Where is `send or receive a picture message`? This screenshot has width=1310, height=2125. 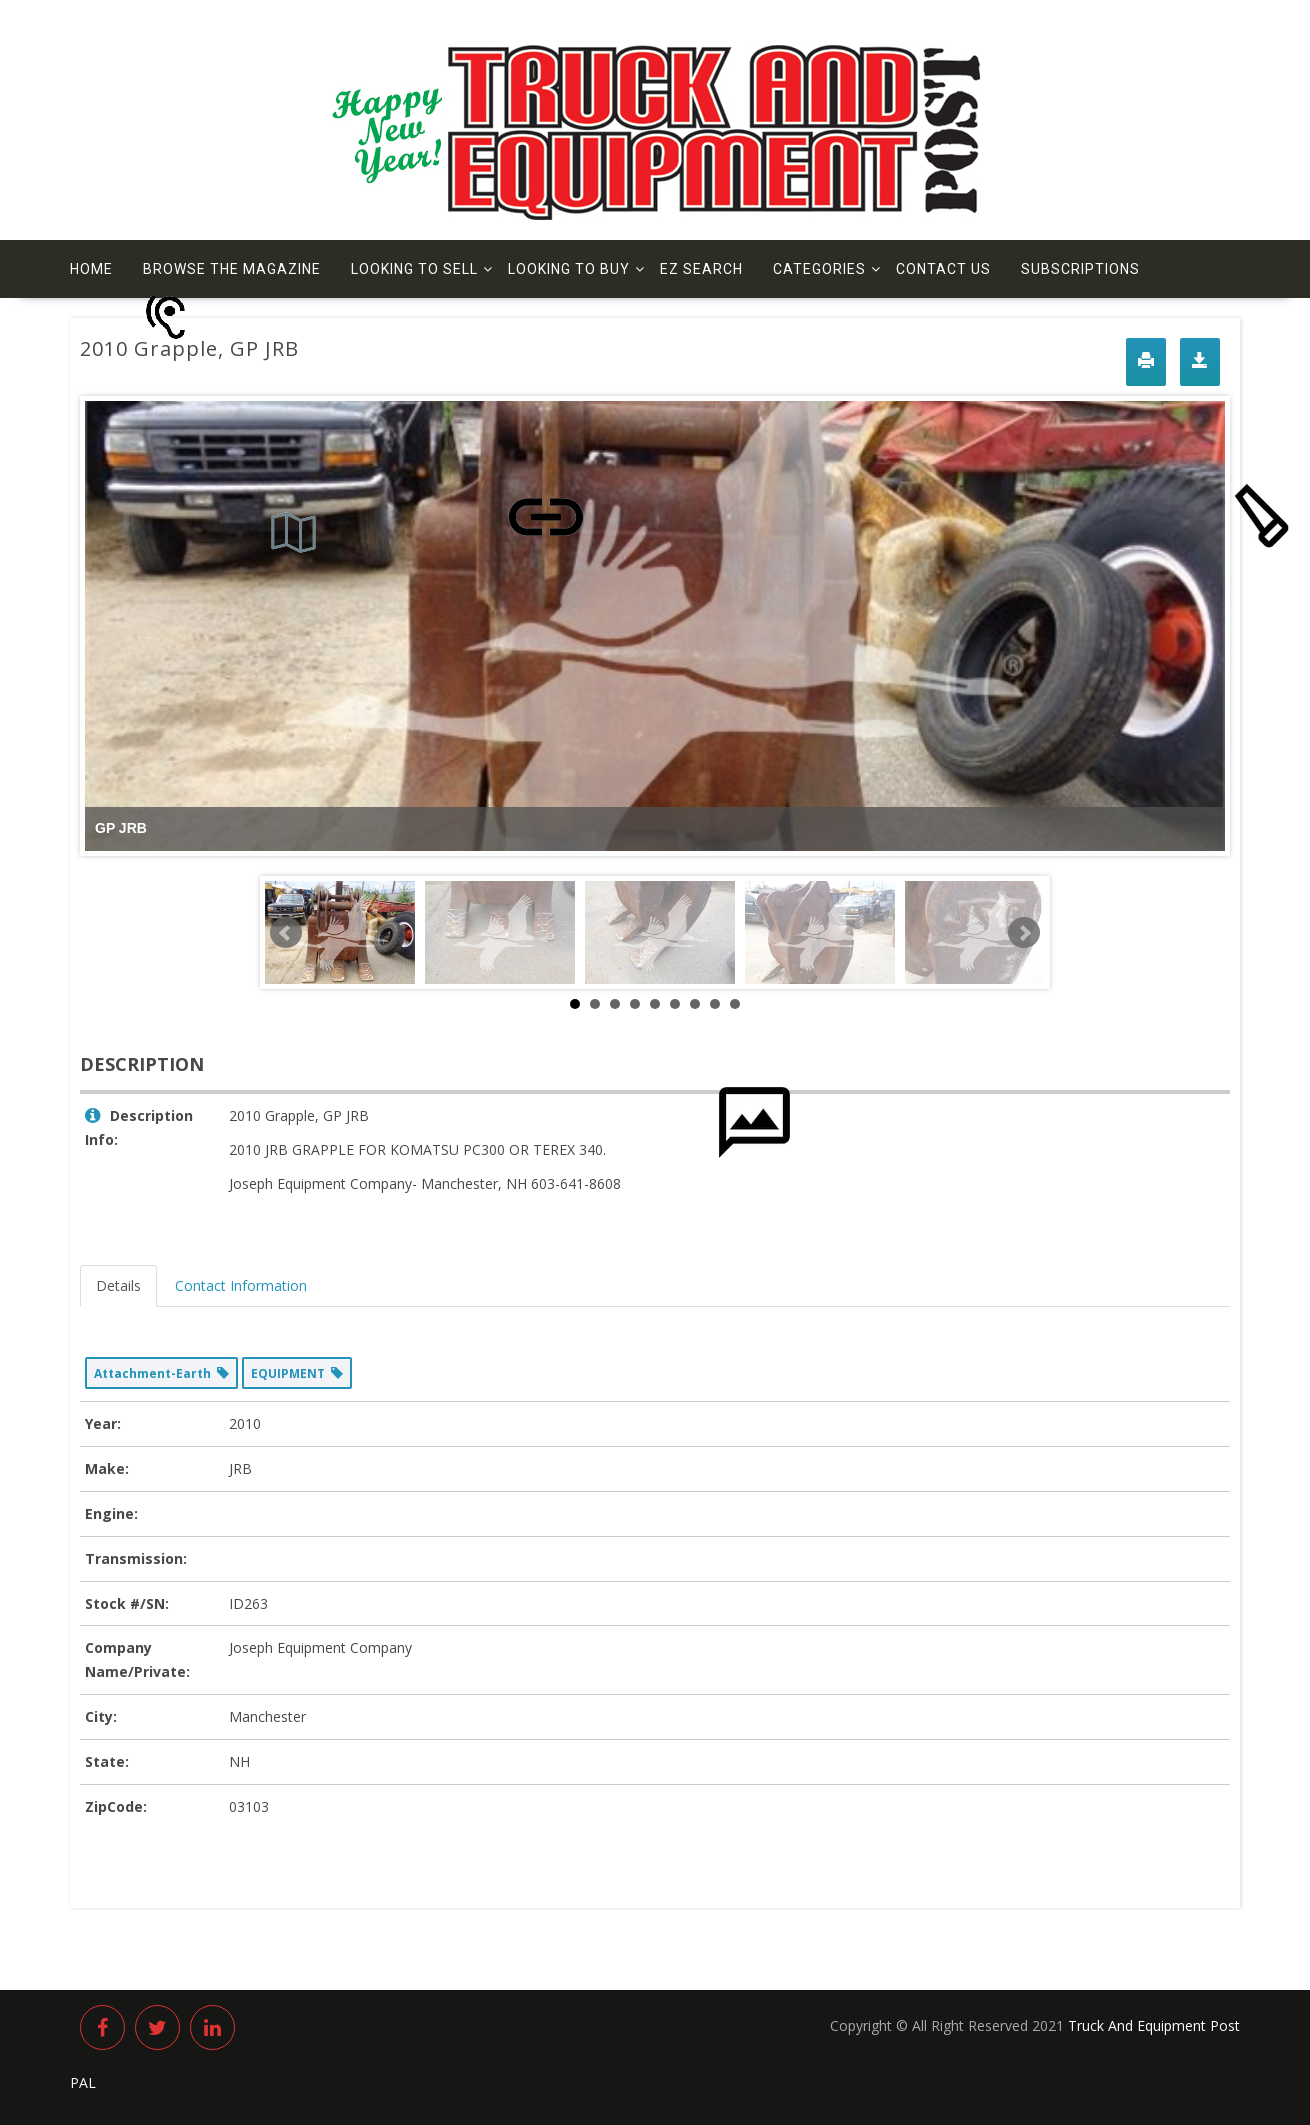
send or receive a picture message is located at coordinates (754, 1122).